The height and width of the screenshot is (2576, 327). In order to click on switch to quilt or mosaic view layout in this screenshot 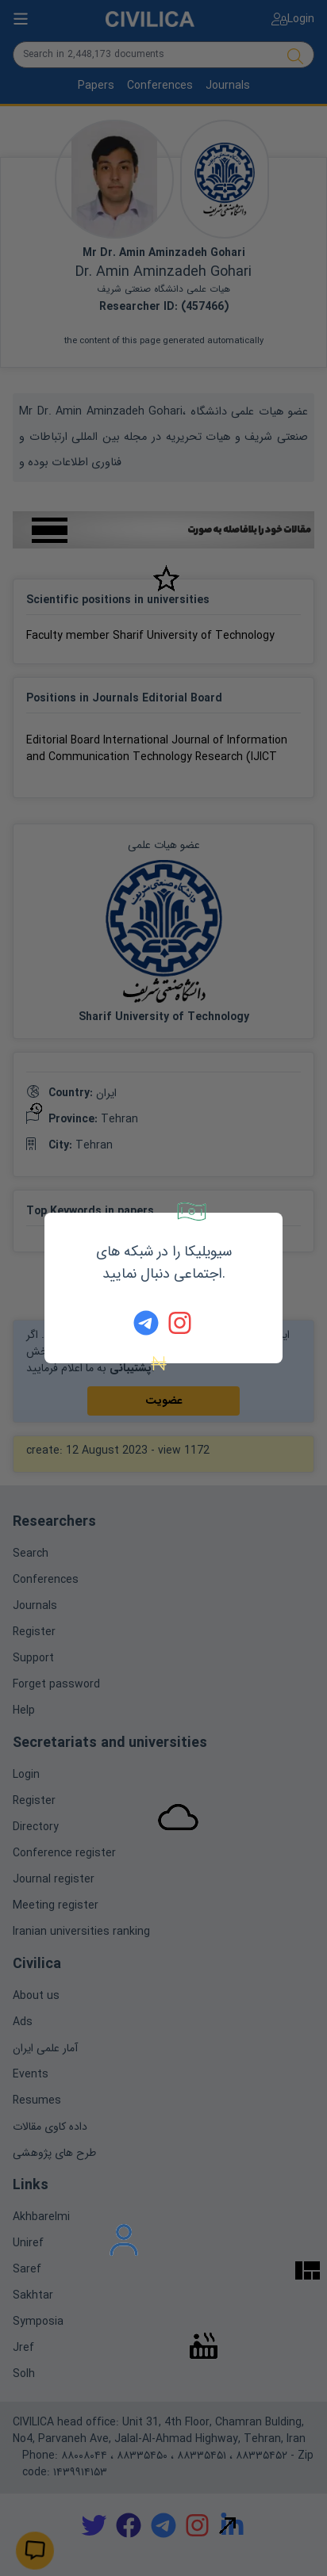, I will do `click(306, 2271)`.